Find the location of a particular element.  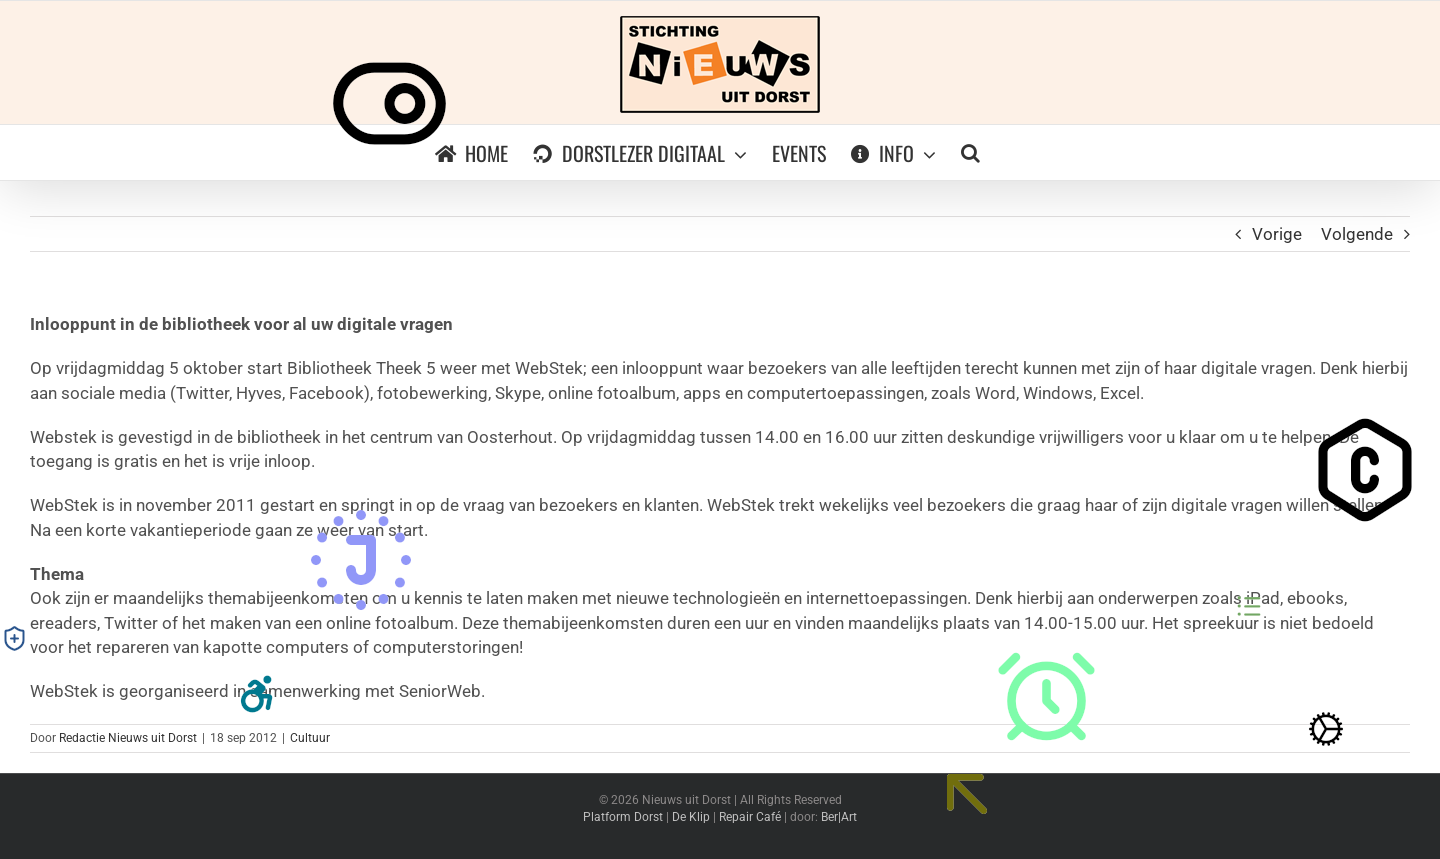

indicates wheelchair accessible route or facility is located at coordinates (257, 694).